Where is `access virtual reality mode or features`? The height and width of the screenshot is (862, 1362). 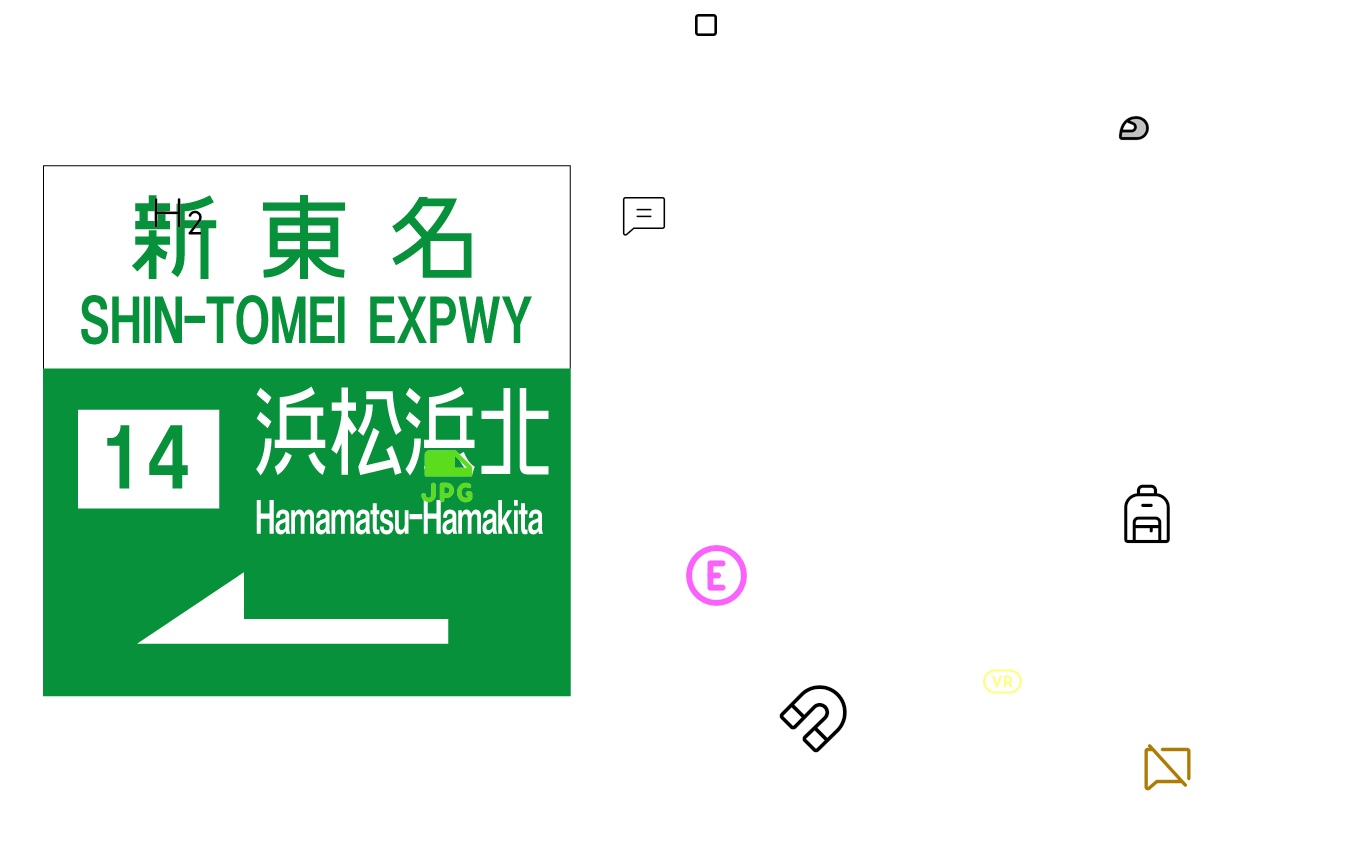
access virtual reality mode or features is located at coordinates (1002, 681).